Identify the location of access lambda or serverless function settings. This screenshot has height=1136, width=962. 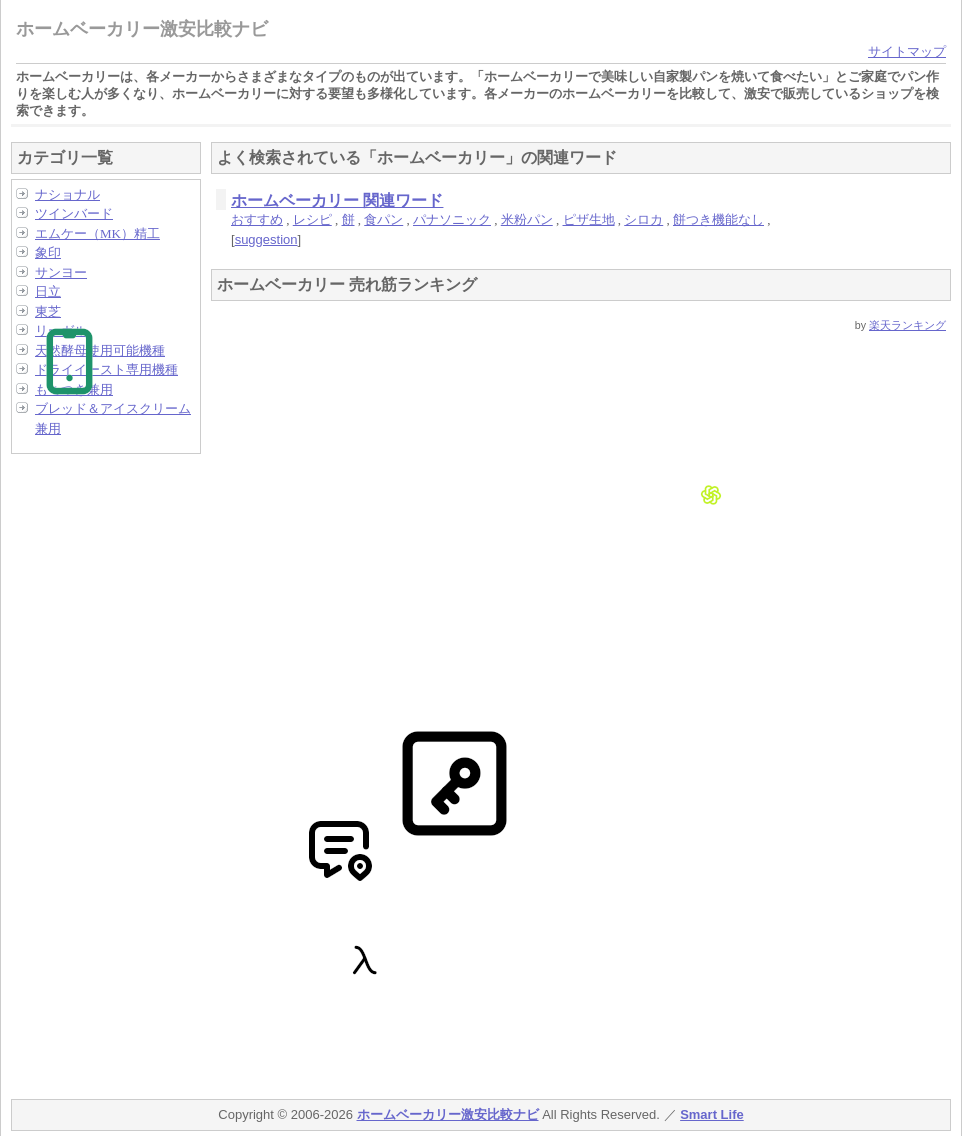
(364, 960).